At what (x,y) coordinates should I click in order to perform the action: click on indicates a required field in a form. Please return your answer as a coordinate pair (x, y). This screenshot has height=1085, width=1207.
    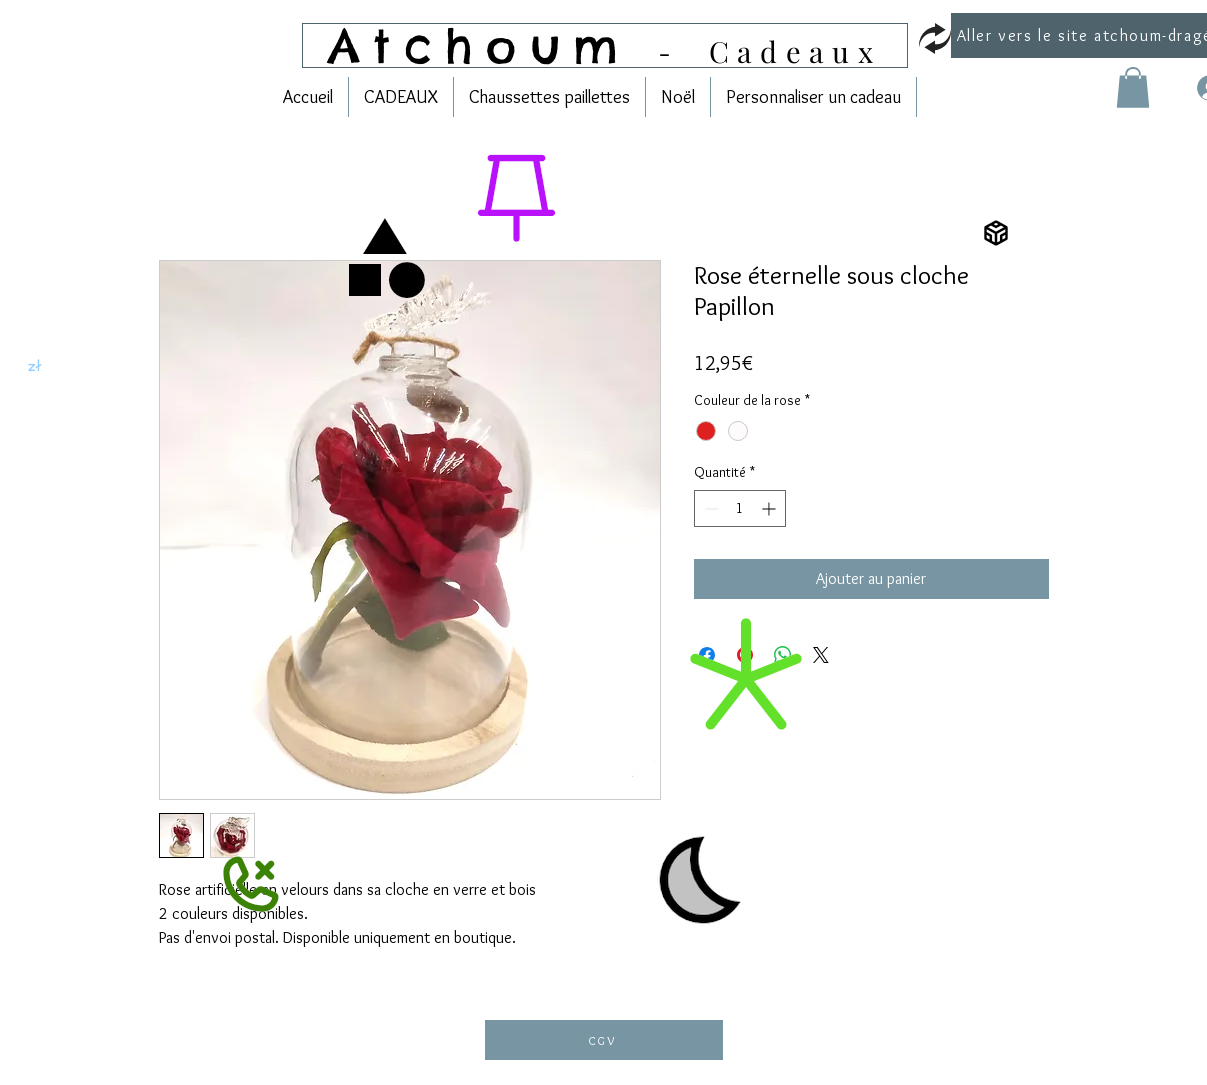
    Looking at the image, I should click on (746, 679).